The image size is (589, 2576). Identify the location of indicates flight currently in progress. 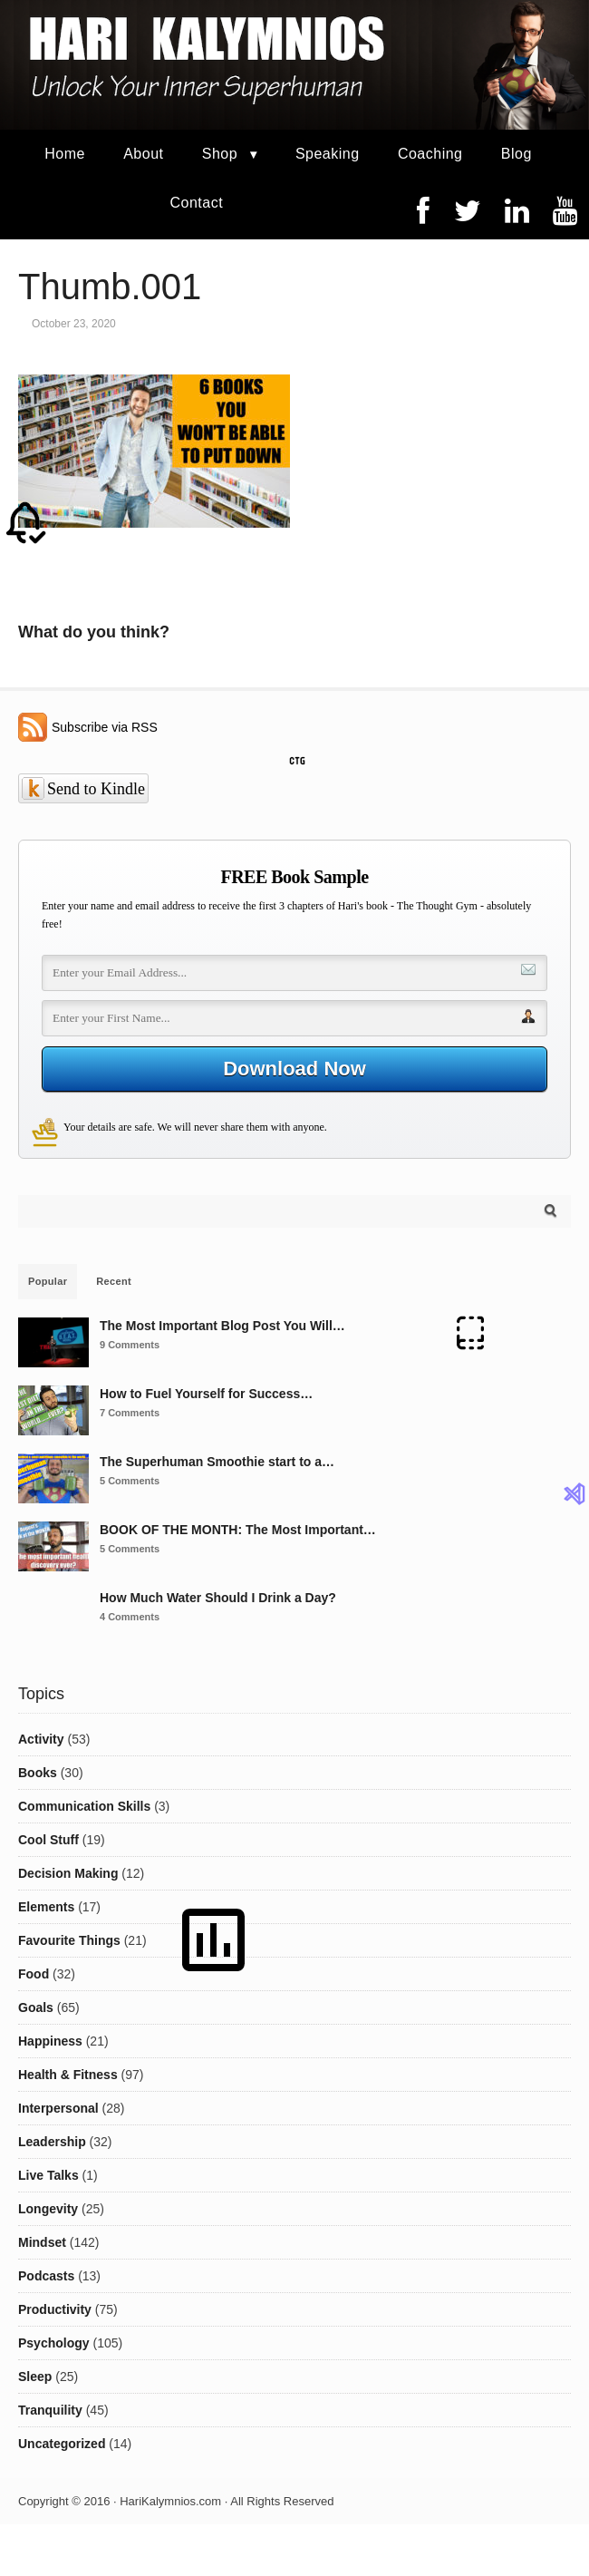
(44, 1134).